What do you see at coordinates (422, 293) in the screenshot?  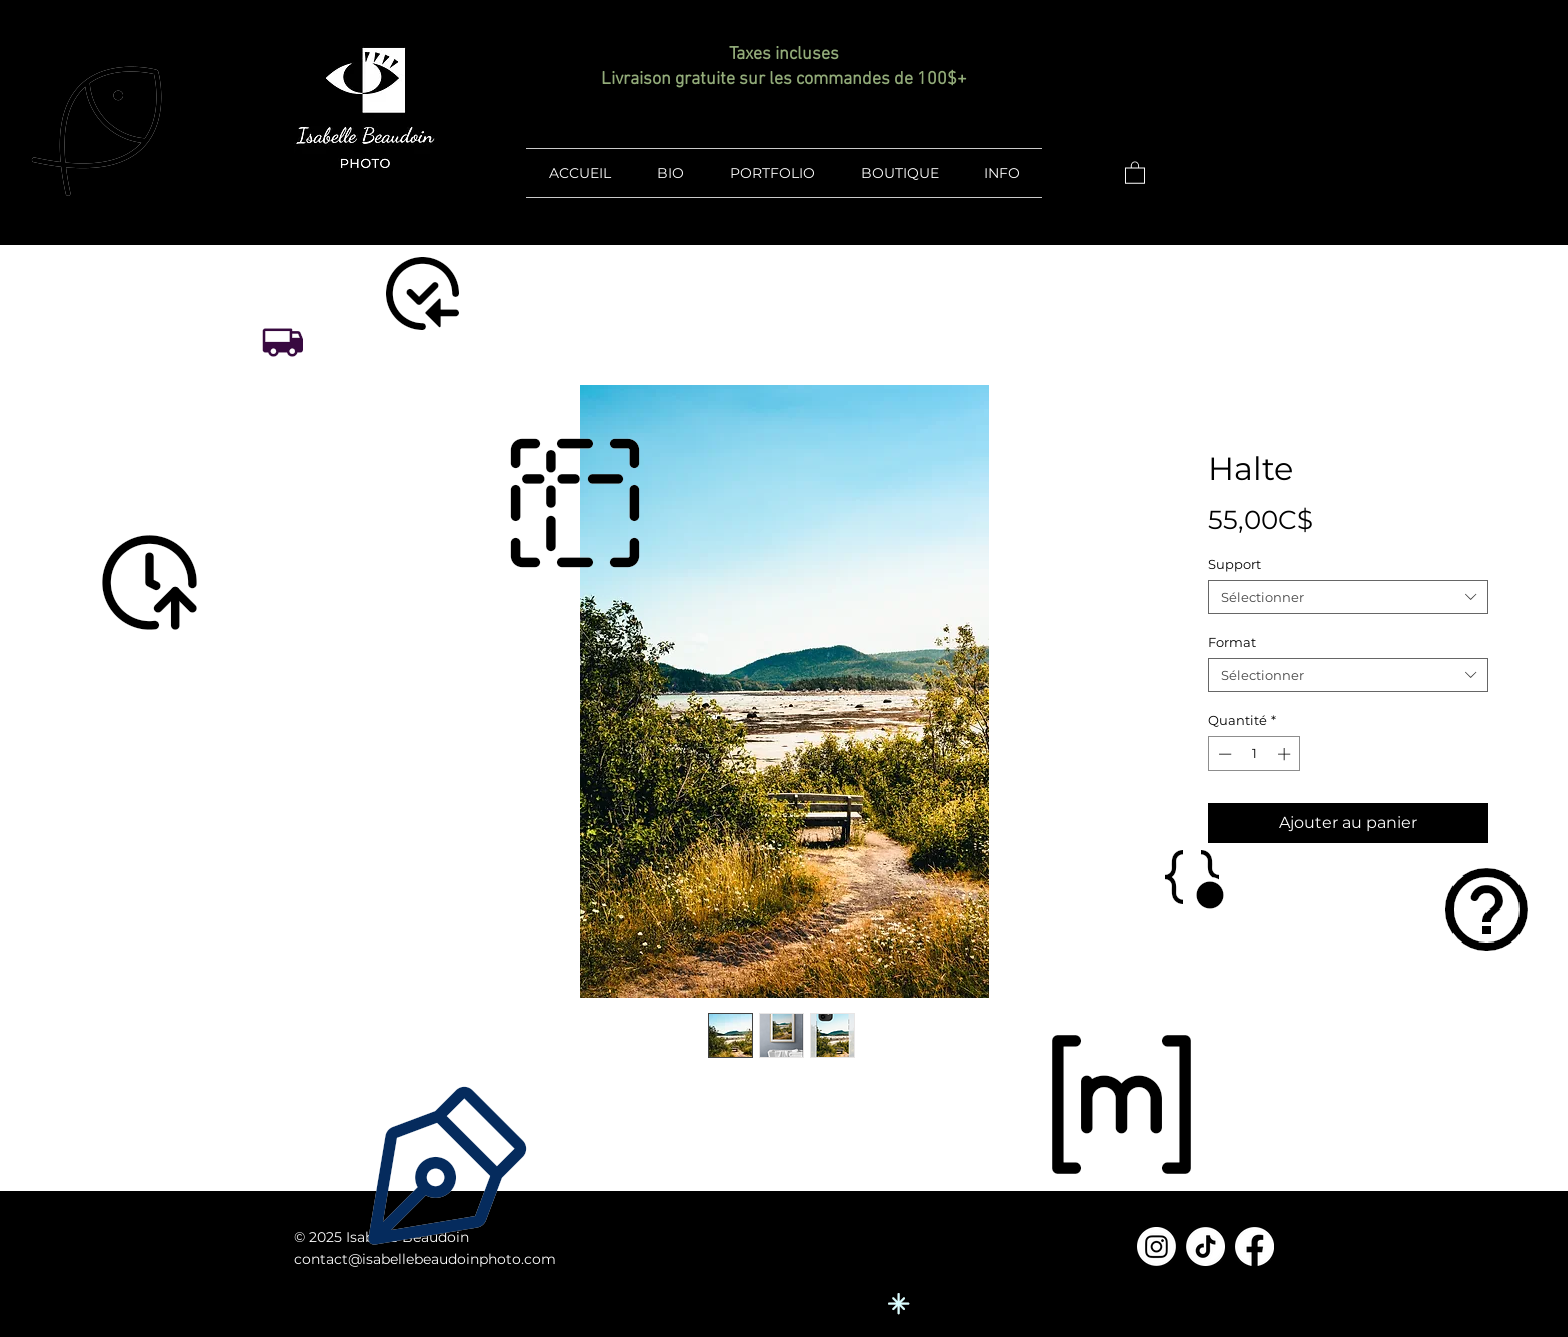 I see `indicates a tracked issue has been closed and completed` at bounding box center [422, 293].